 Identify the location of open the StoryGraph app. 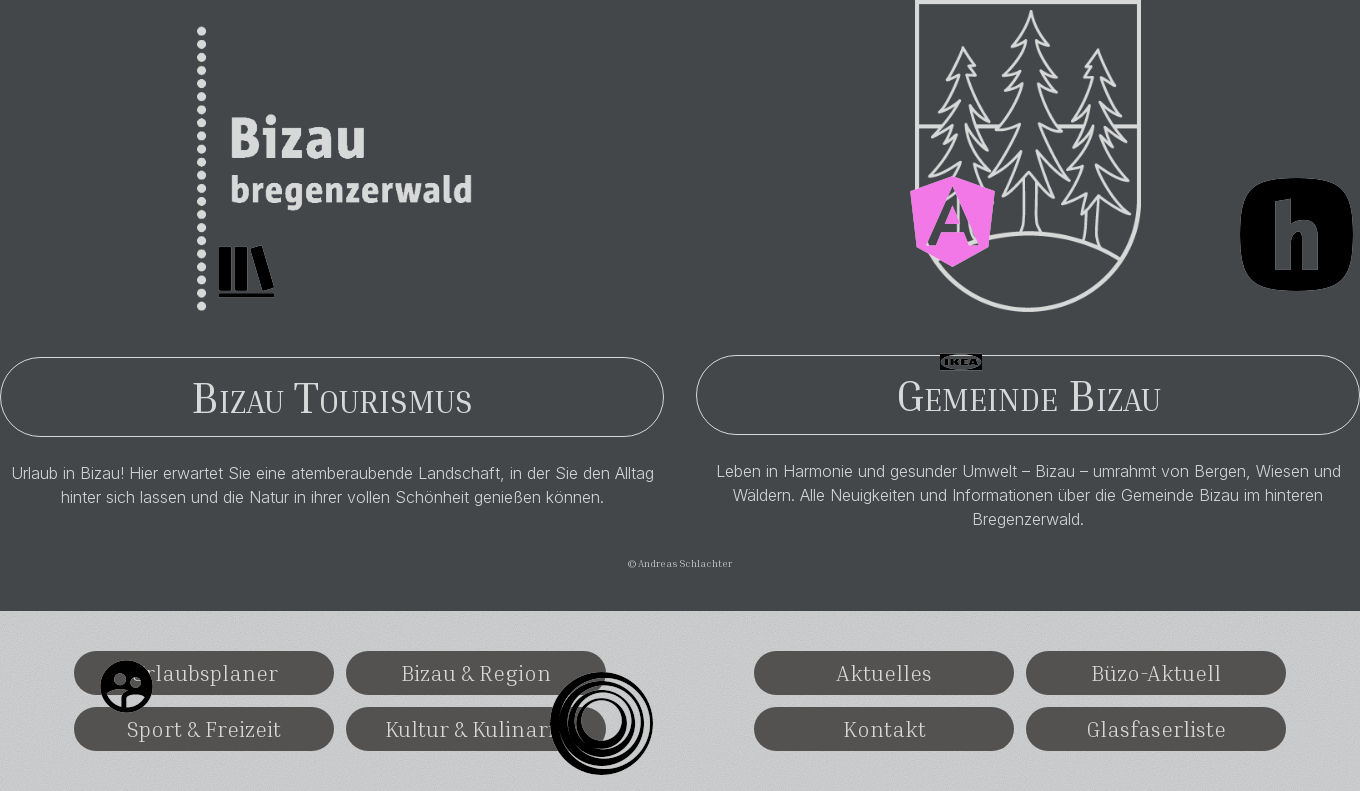
(246, 271).